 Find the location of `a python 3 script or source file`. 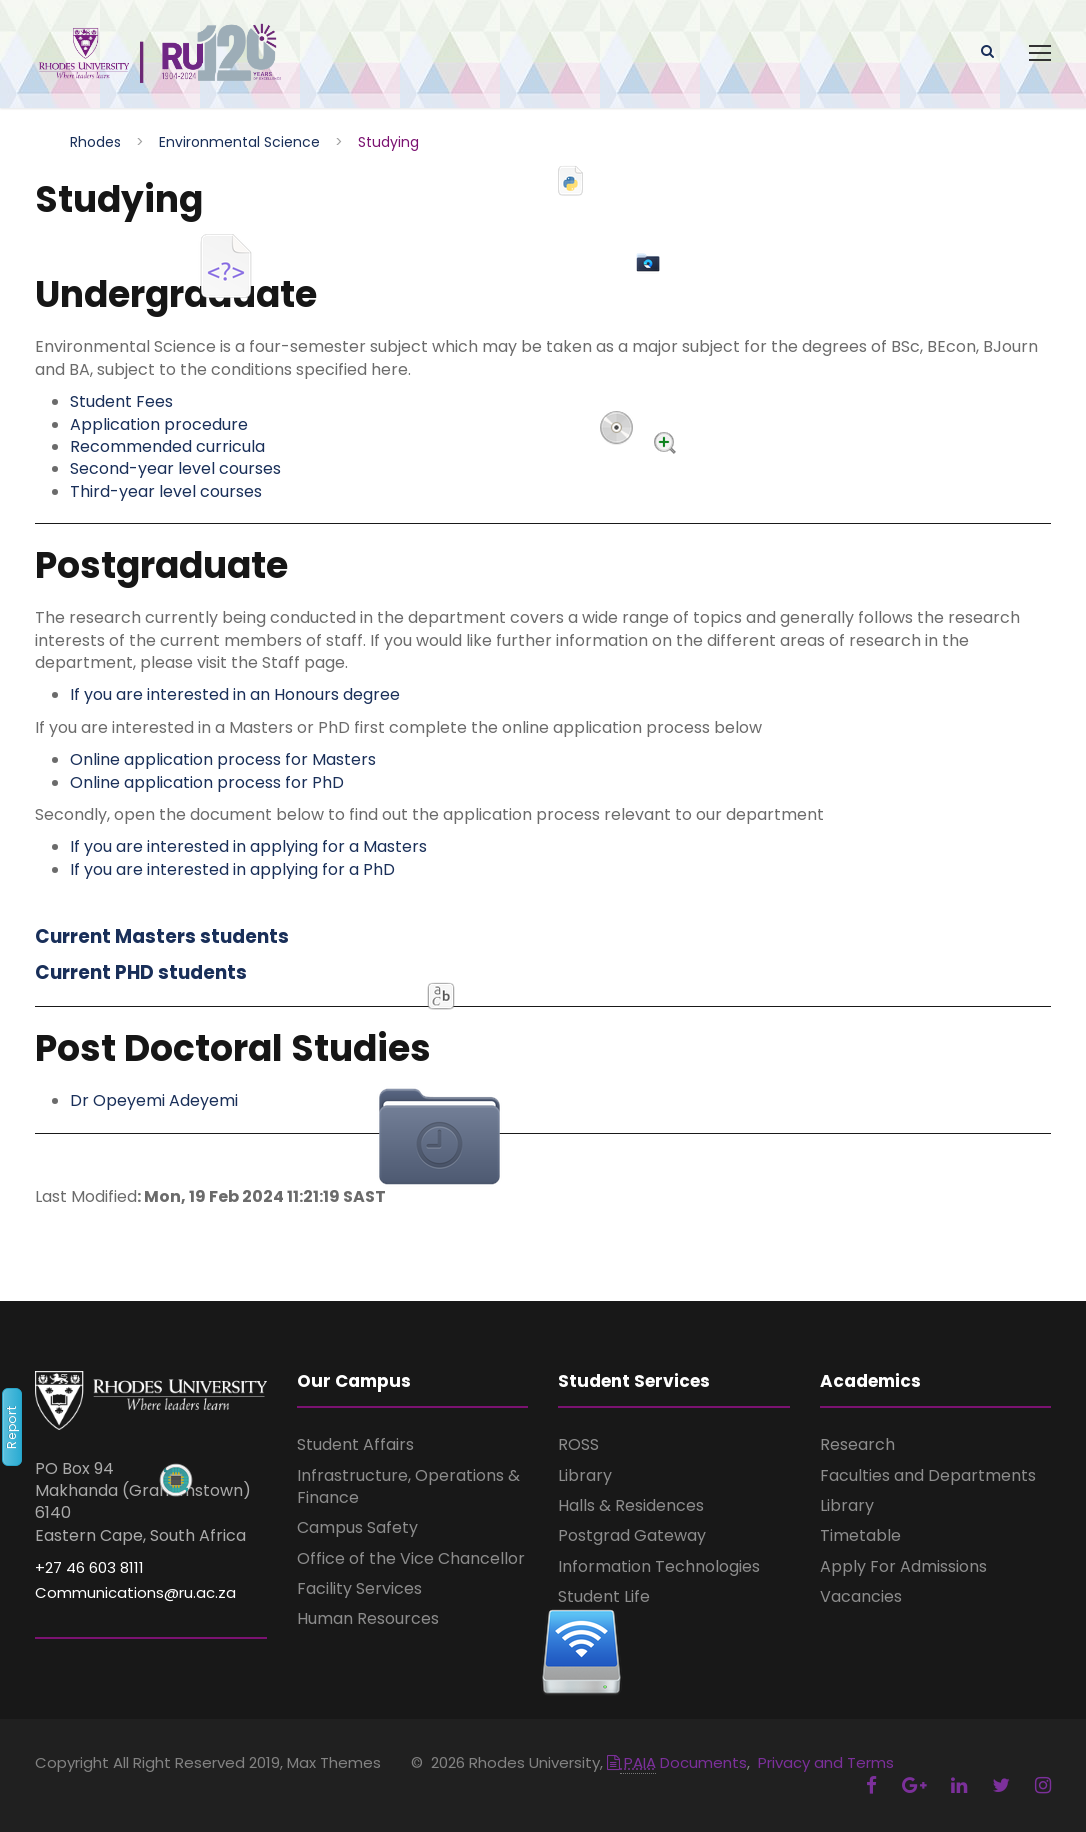

a python 3 script or source file is located at coordinates (570, 180).